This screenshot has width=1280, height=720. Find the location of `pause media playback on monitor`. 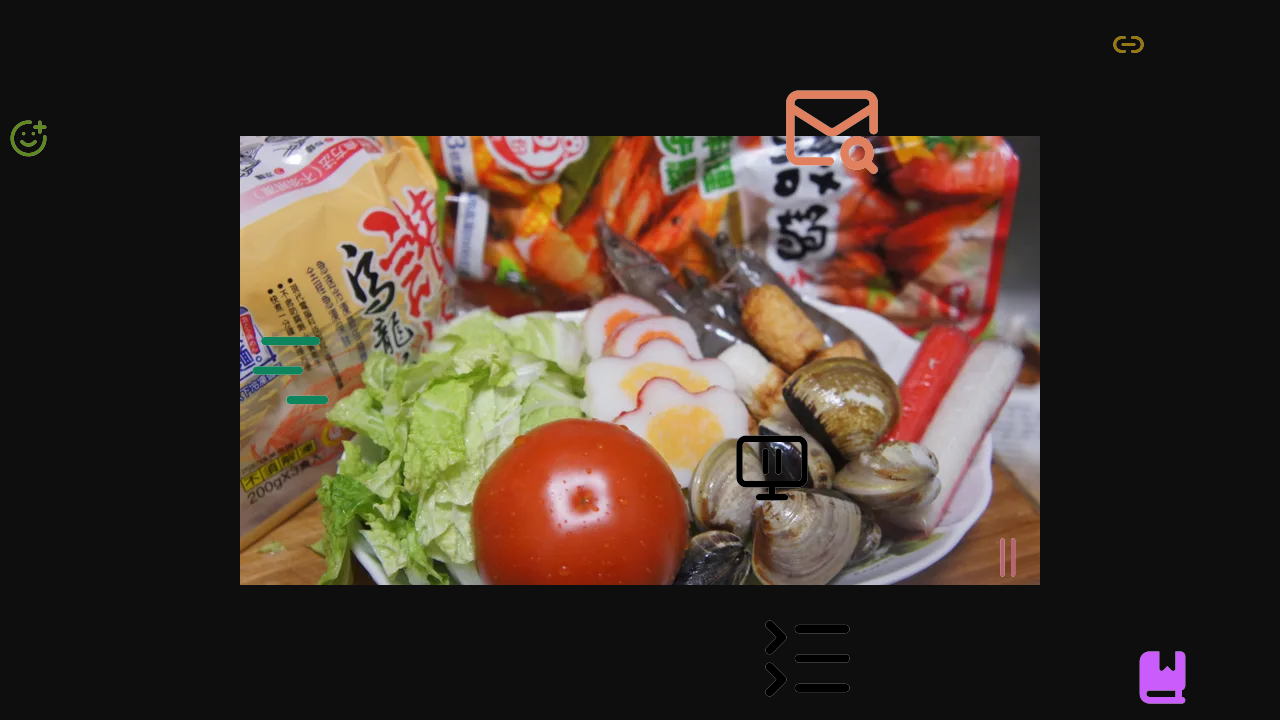

pause media playback on monitor is located at coordinates (772, 468).